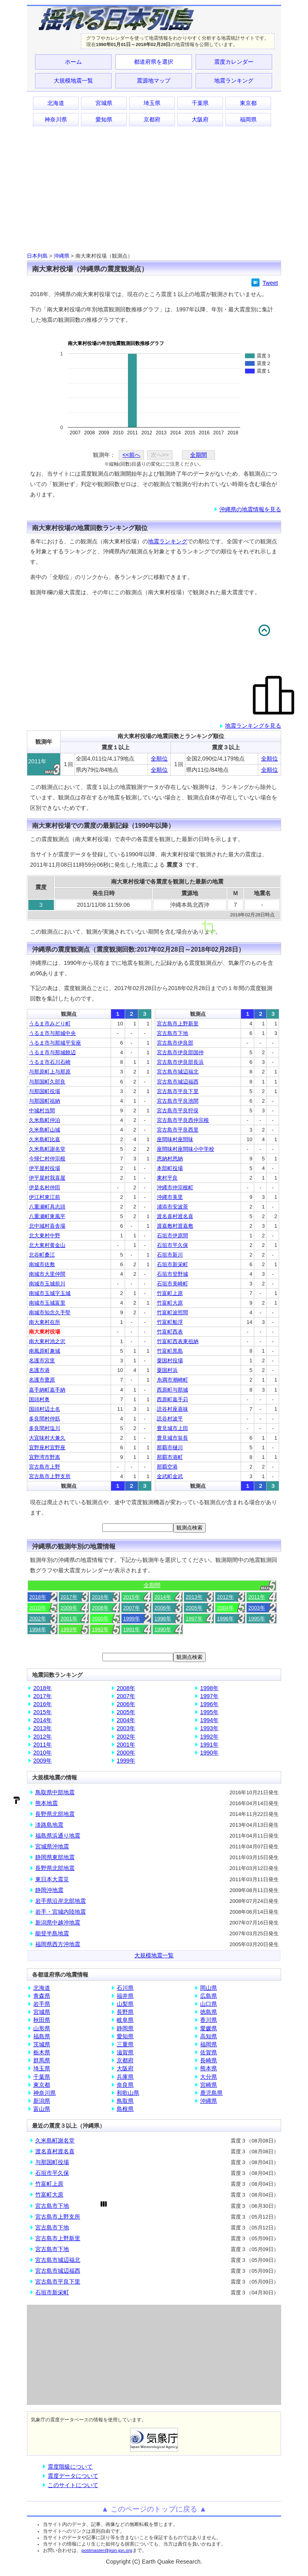  I want to click on view rankings or leaderboard, so click(274, 695).